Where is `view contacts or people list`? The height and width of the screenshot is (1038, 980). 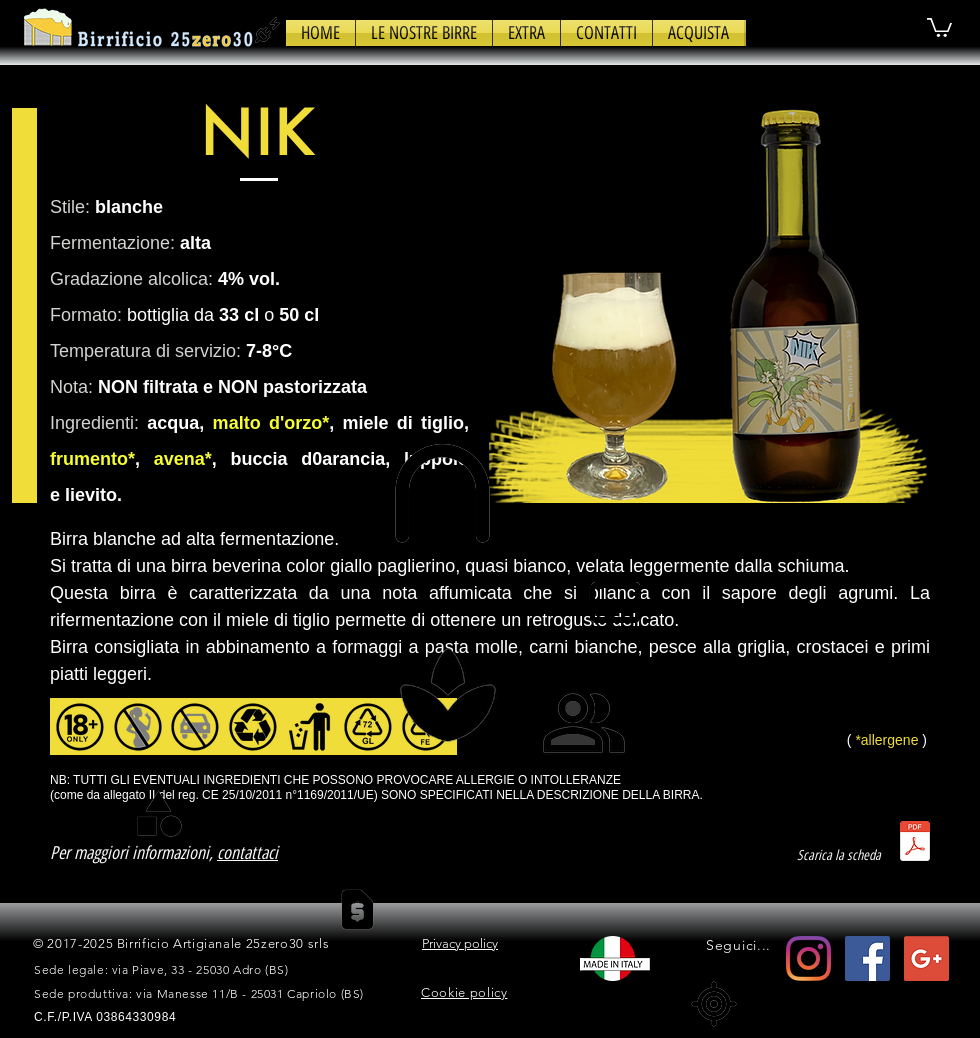 view contacts or people list is located at coordinates (584, 723).